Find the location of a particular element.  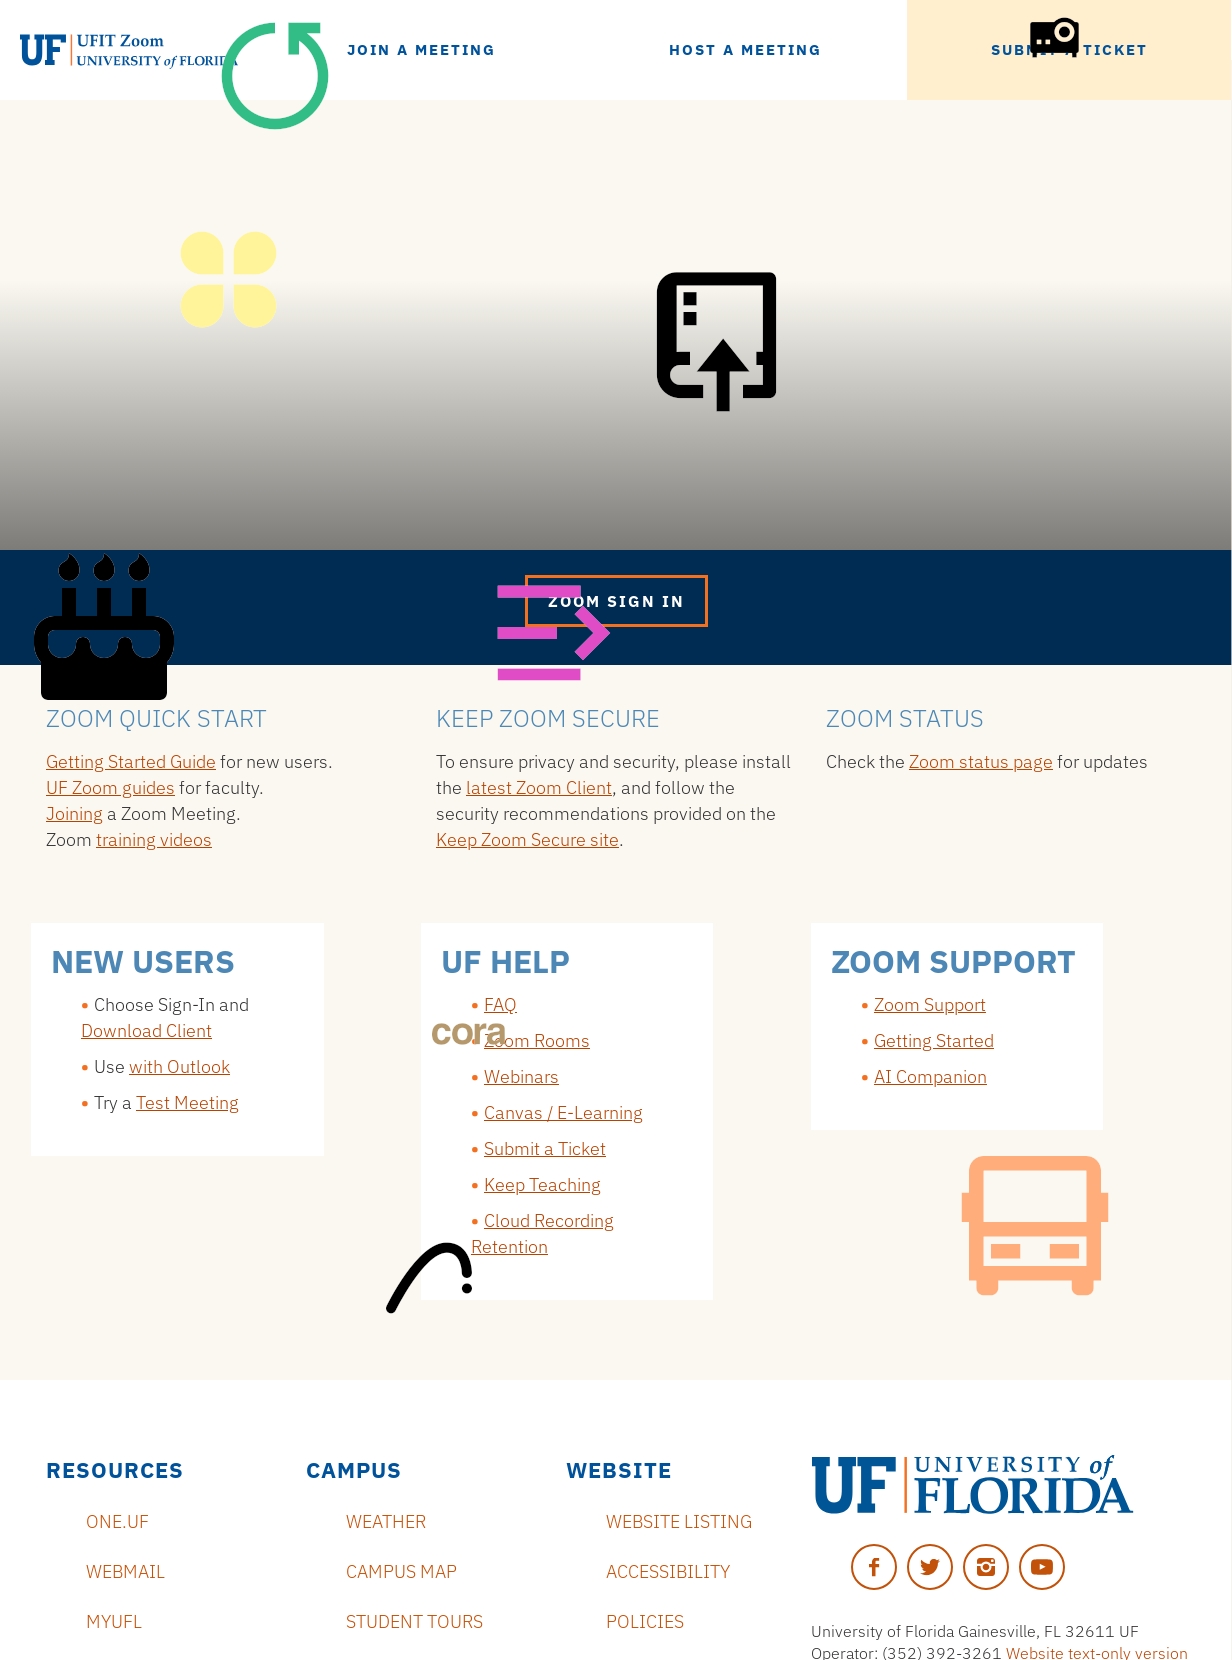

expand a collapsed sidebar menu is located at coordinates (551, 633).